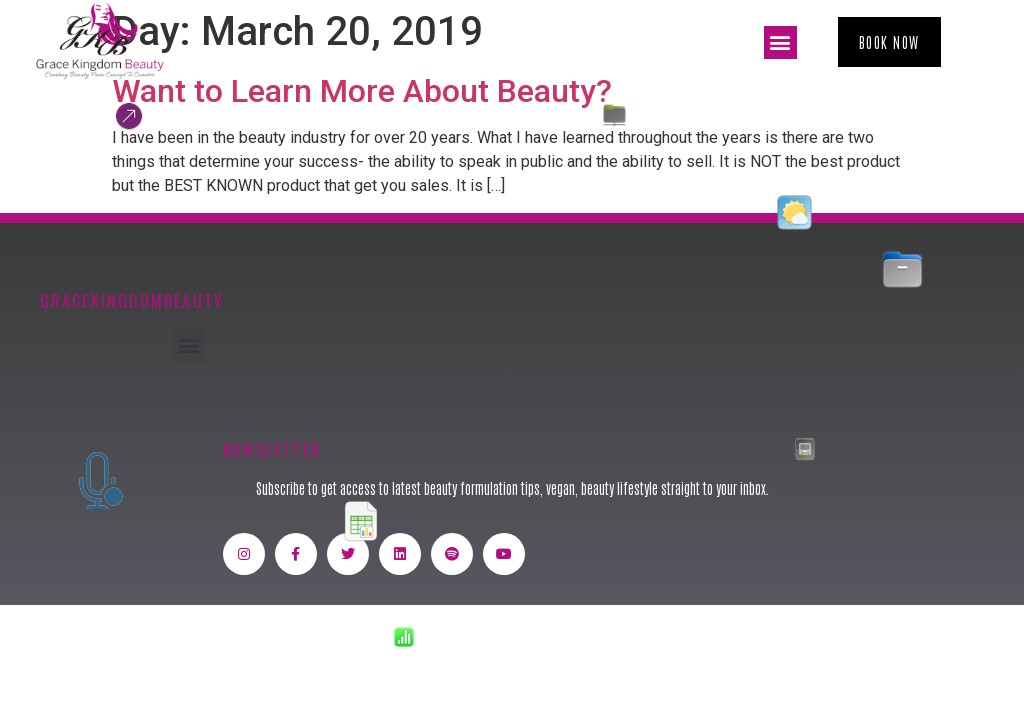 This screenshot has width=1024, height=720. I want to click on gameboy rom file type indicator, so click(805, 449).